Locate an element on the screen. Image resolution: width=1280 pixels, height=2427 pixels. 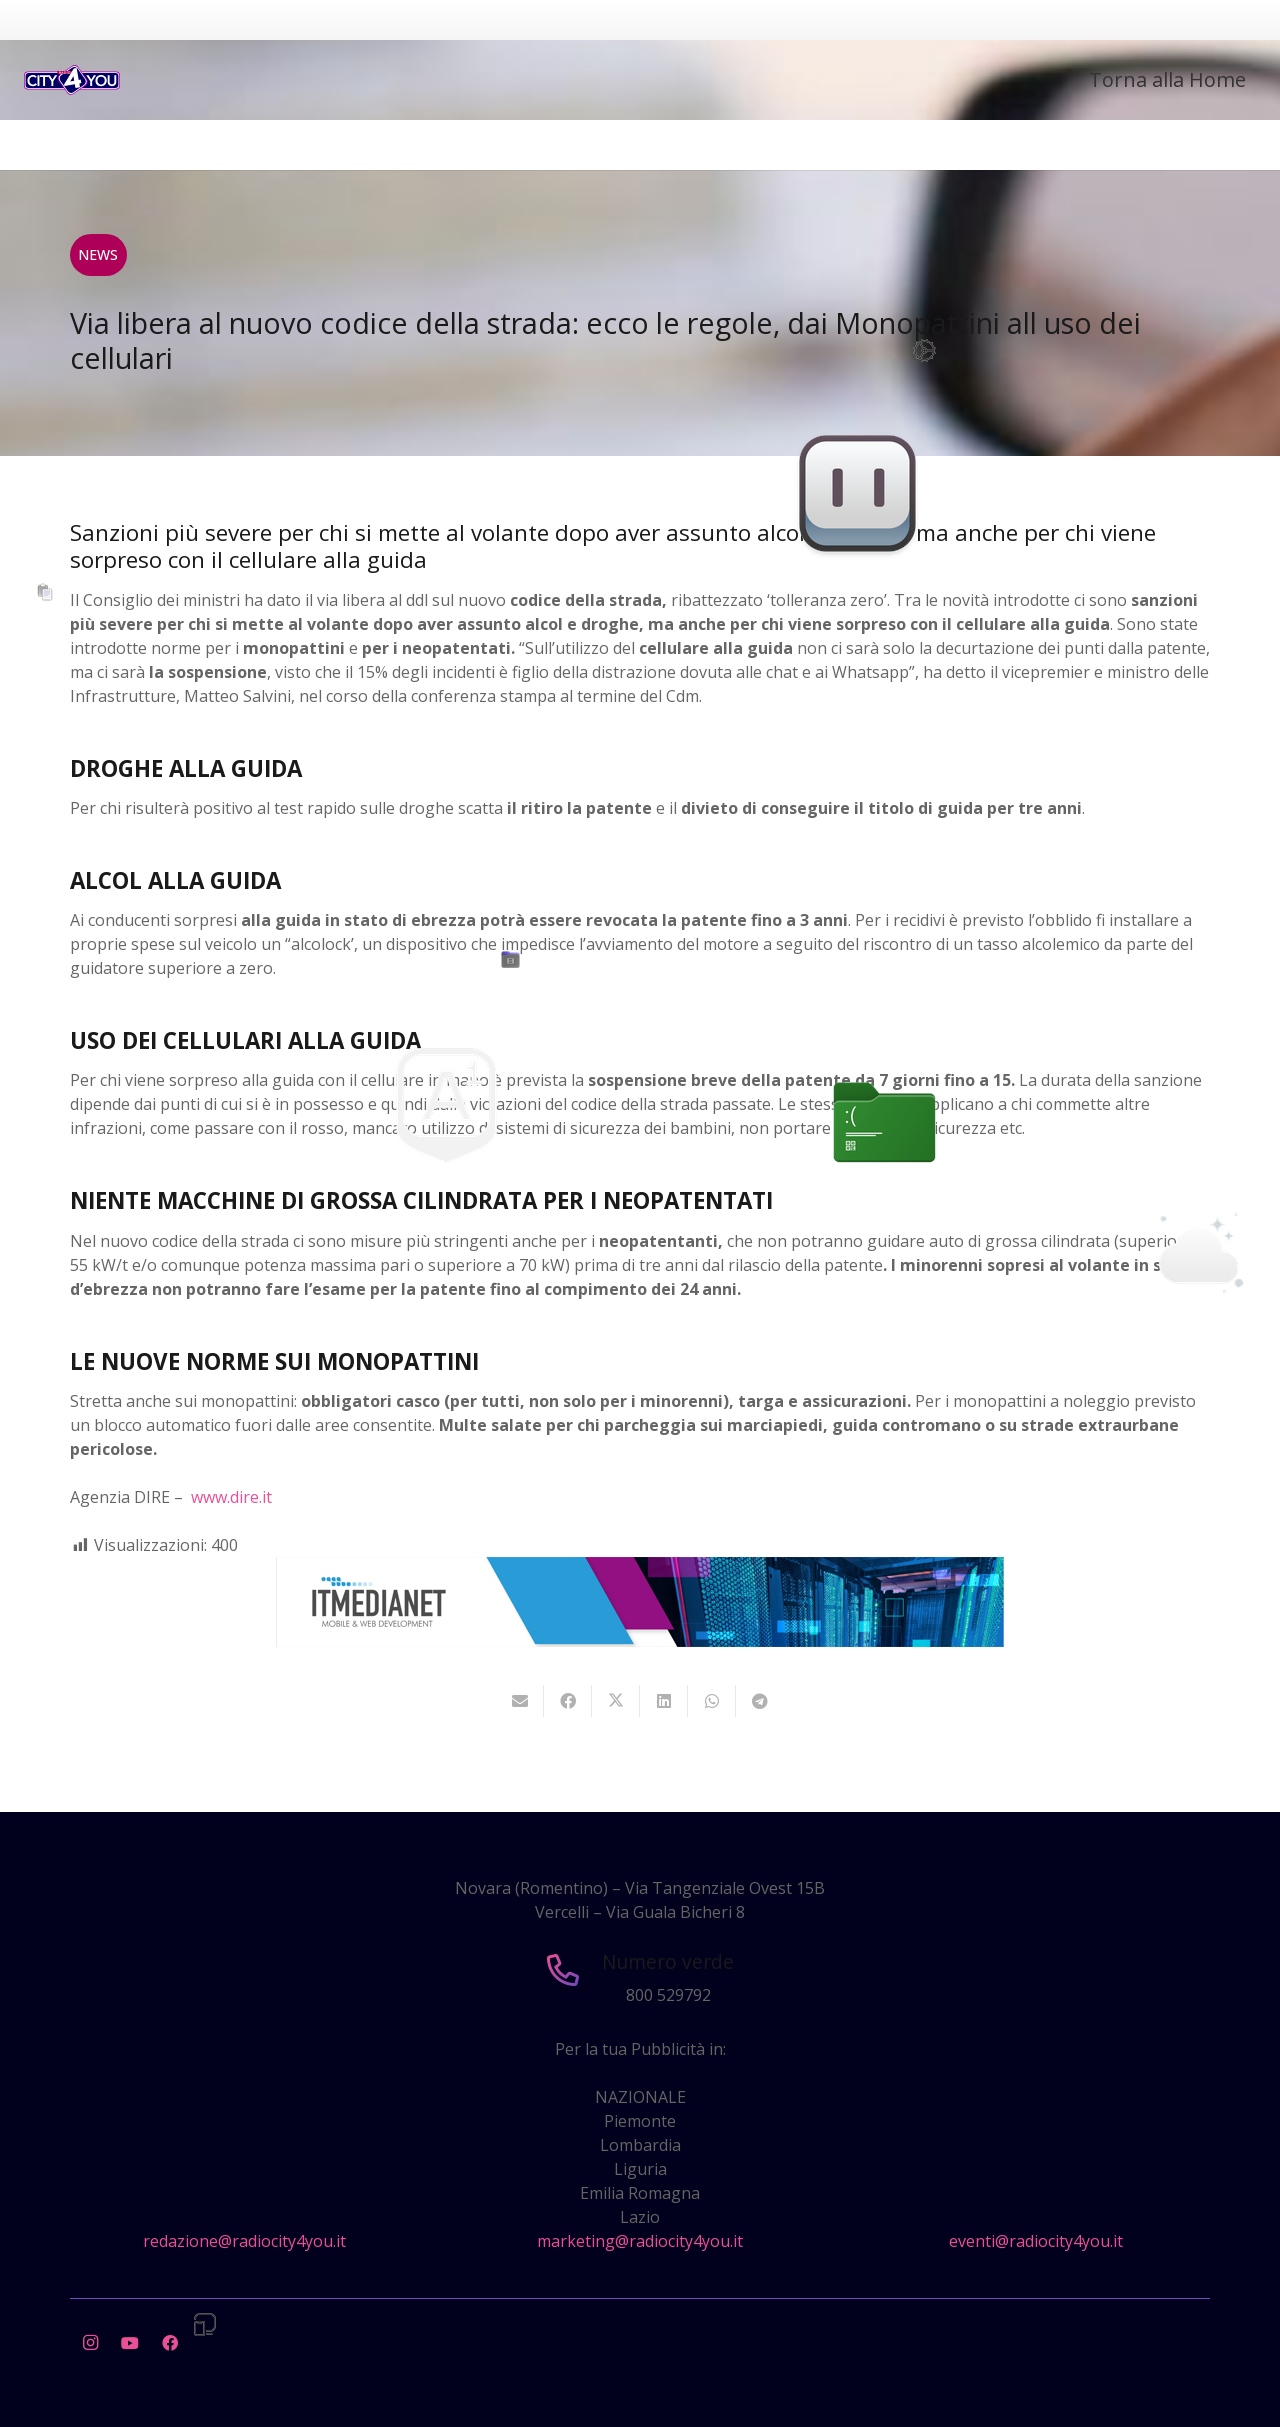
paste copied content from clipboard is located at coordinates (45, 592).